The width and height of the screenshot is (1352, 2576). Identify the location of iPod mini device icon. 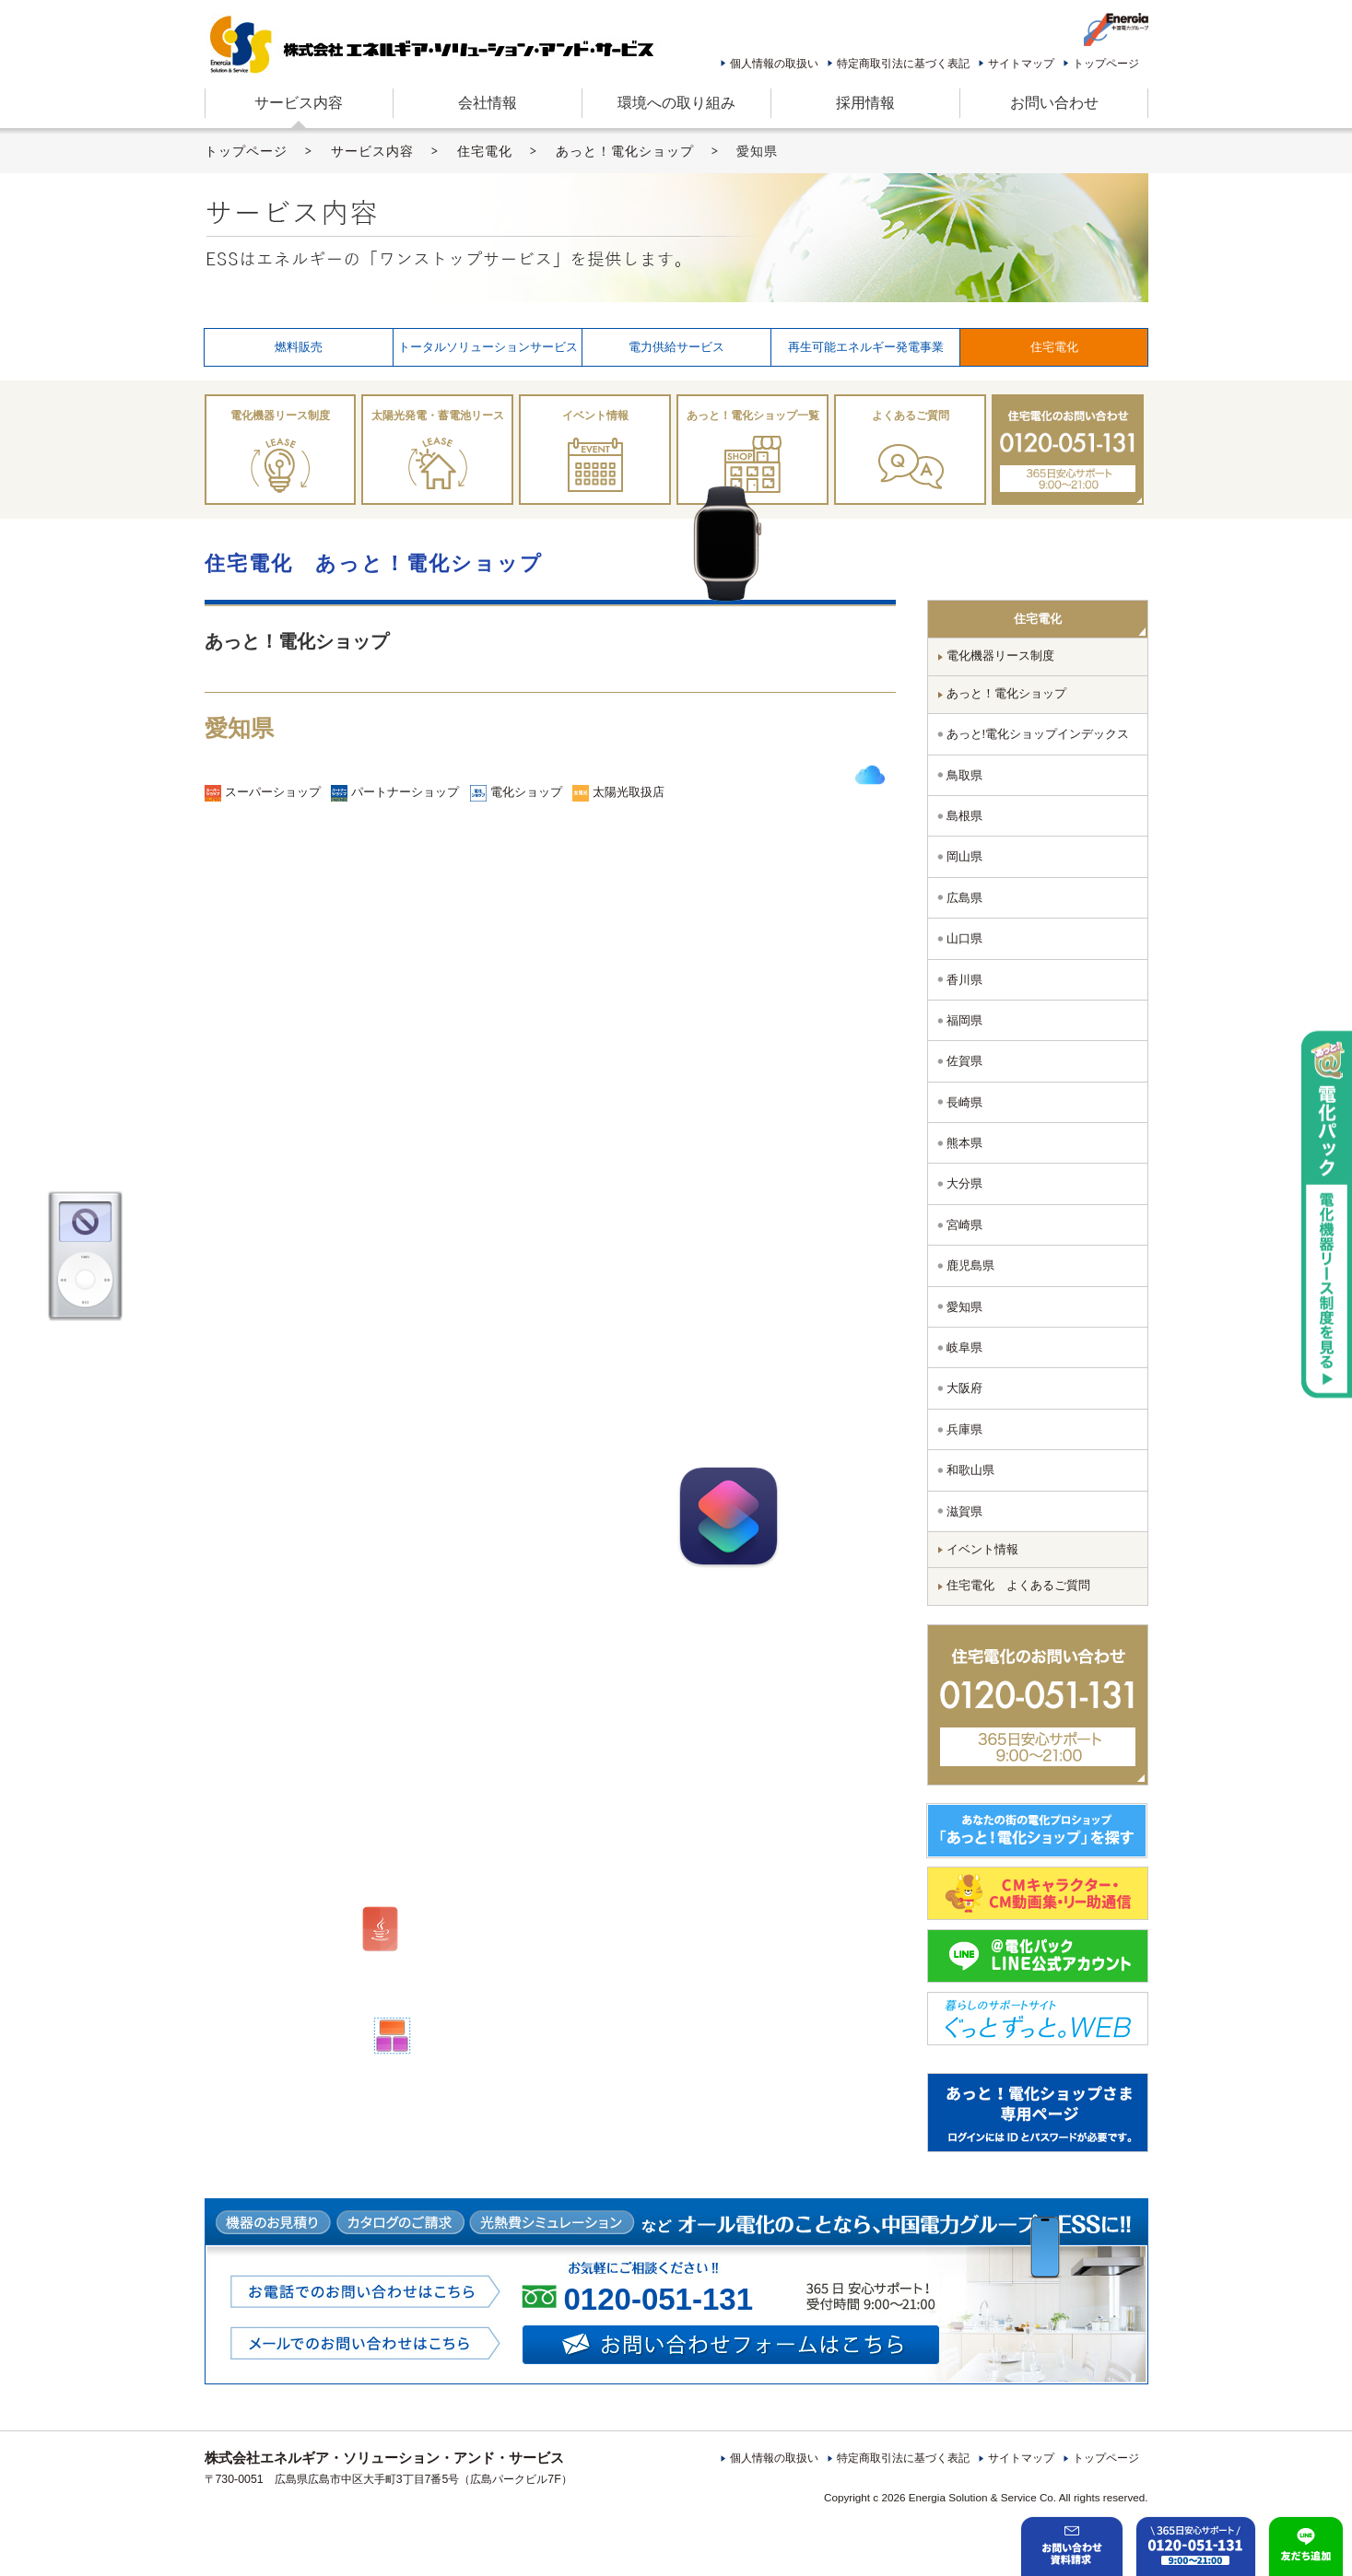
(85, 1256).